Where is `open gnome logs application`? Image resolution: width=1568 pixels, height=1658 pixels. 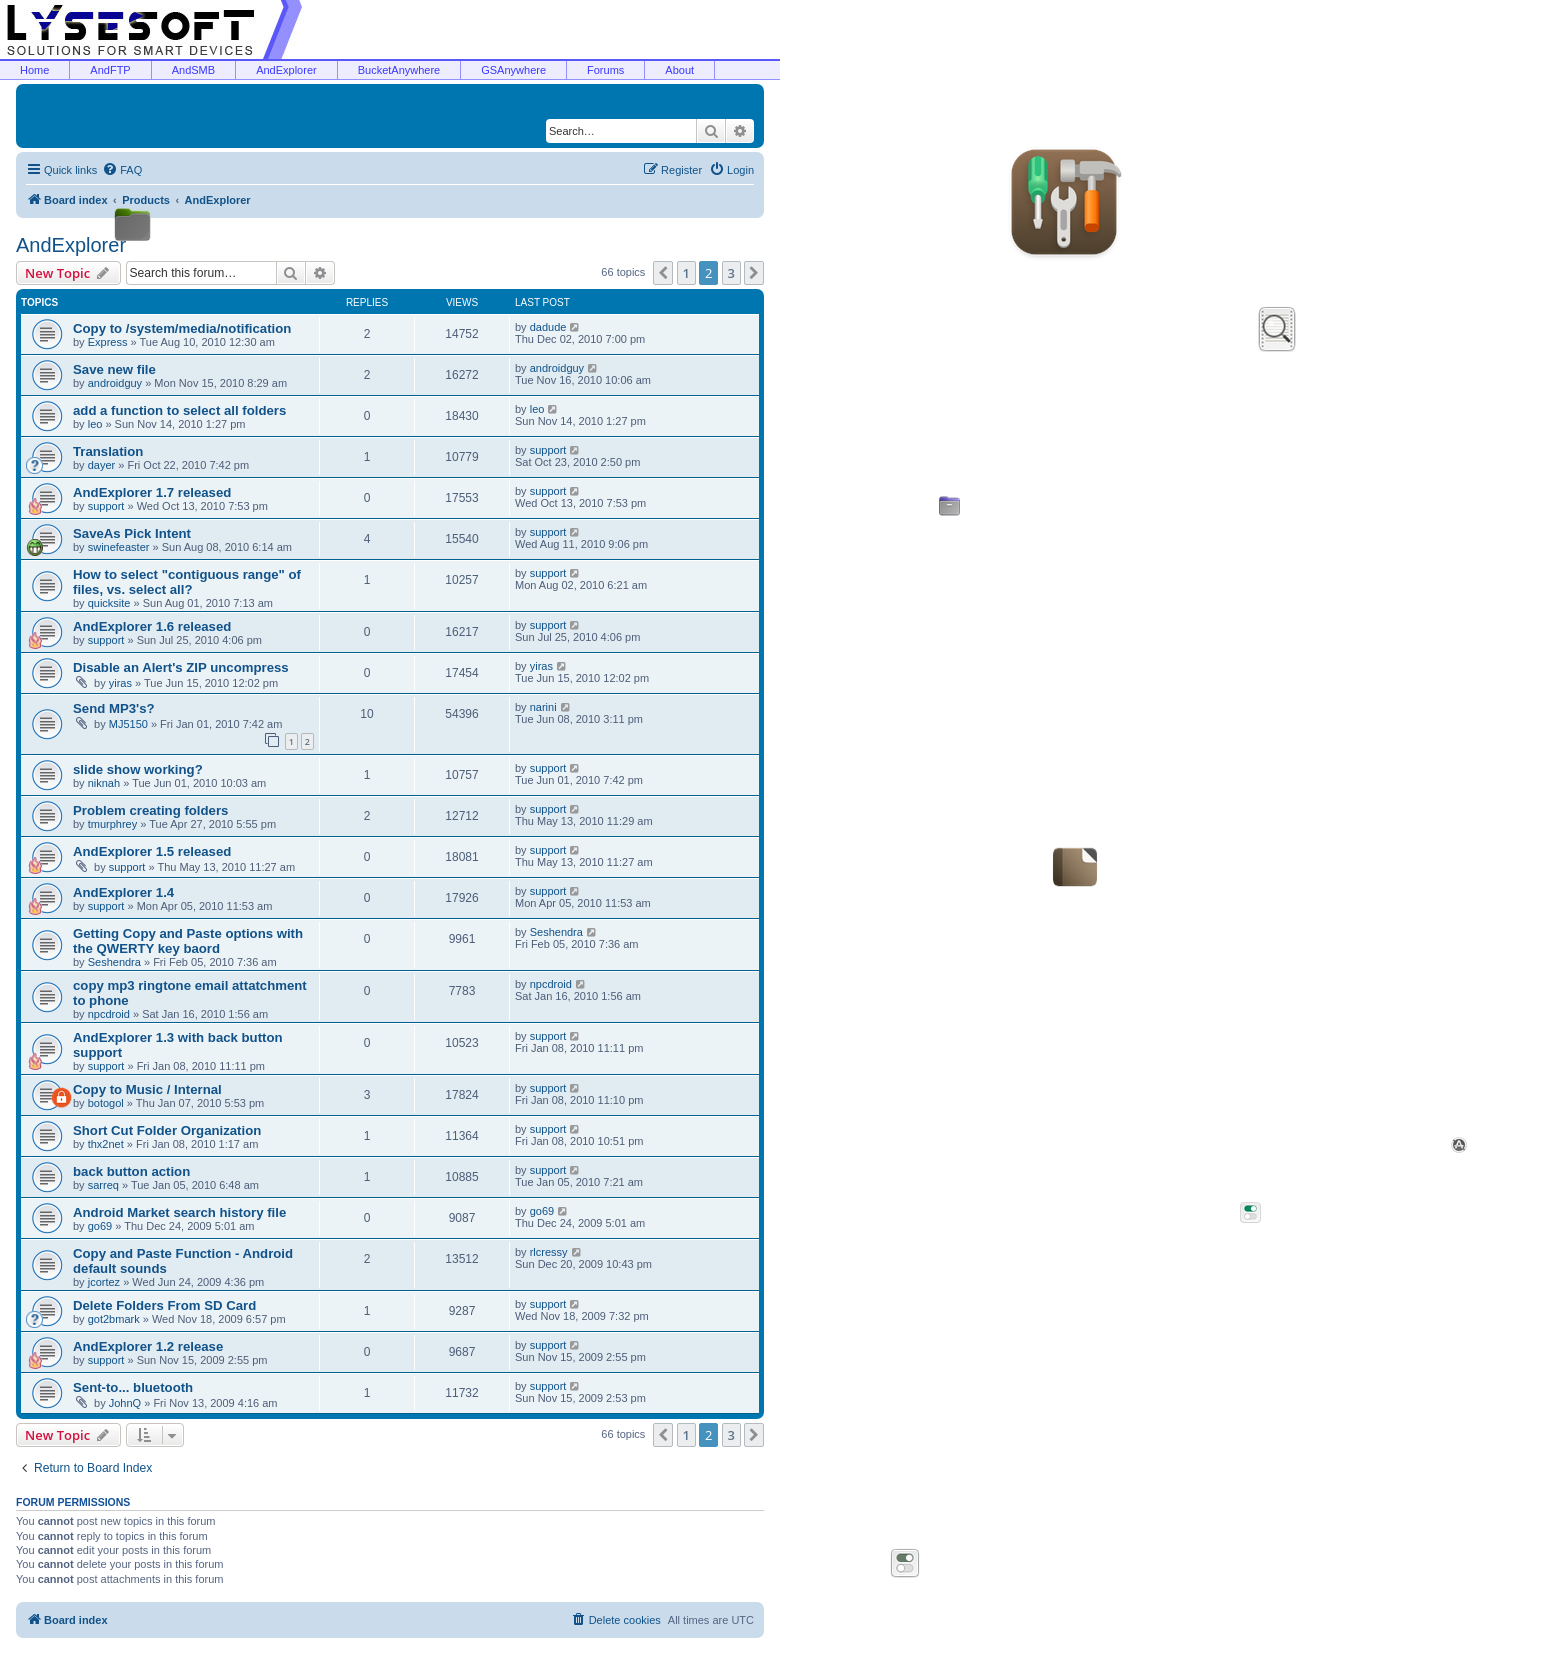 open gnome logs application is located at coordinates (1277, 329).